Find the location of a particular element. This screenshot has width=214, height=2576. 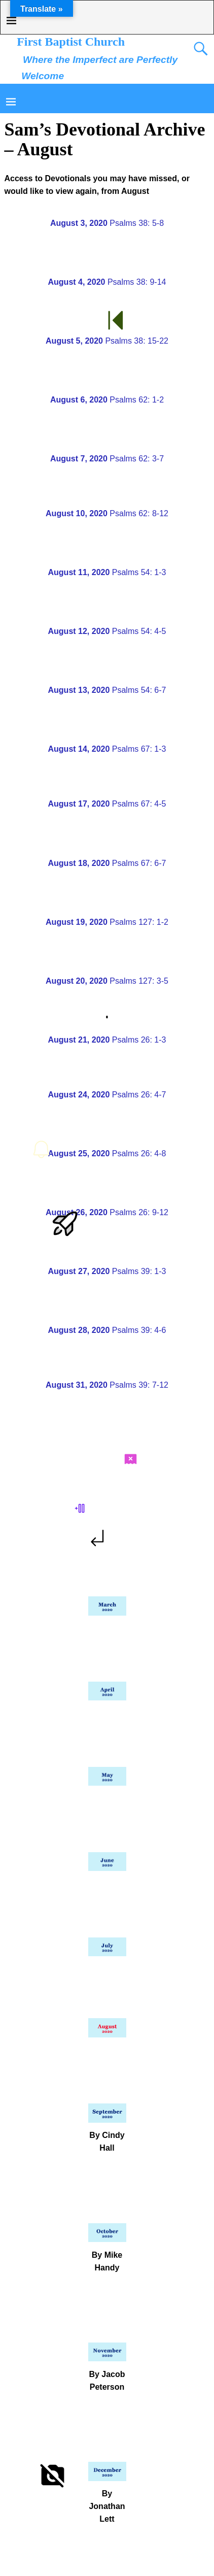

go to previous track or beginning is located at coordinates (115, 320).